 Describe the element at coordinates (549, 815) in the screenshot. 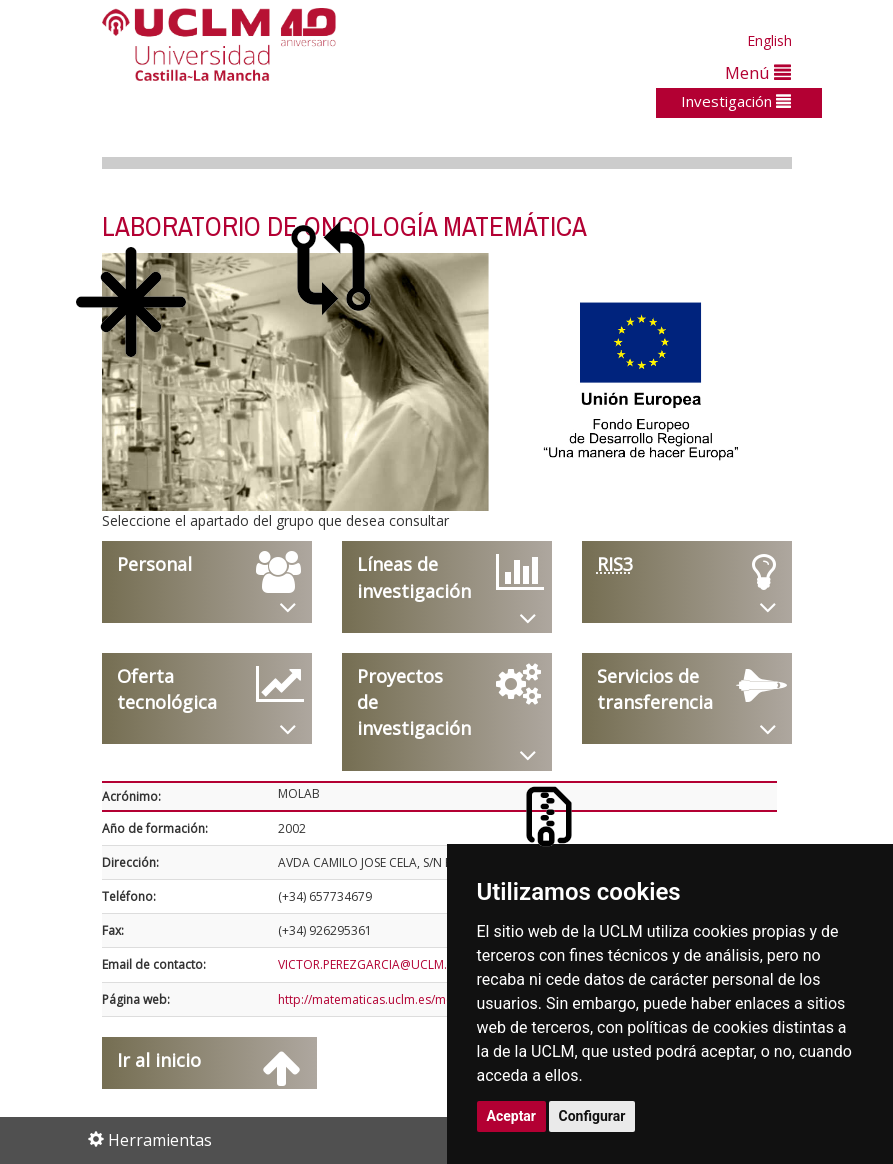

I see `compressed or zipped file` at that location.